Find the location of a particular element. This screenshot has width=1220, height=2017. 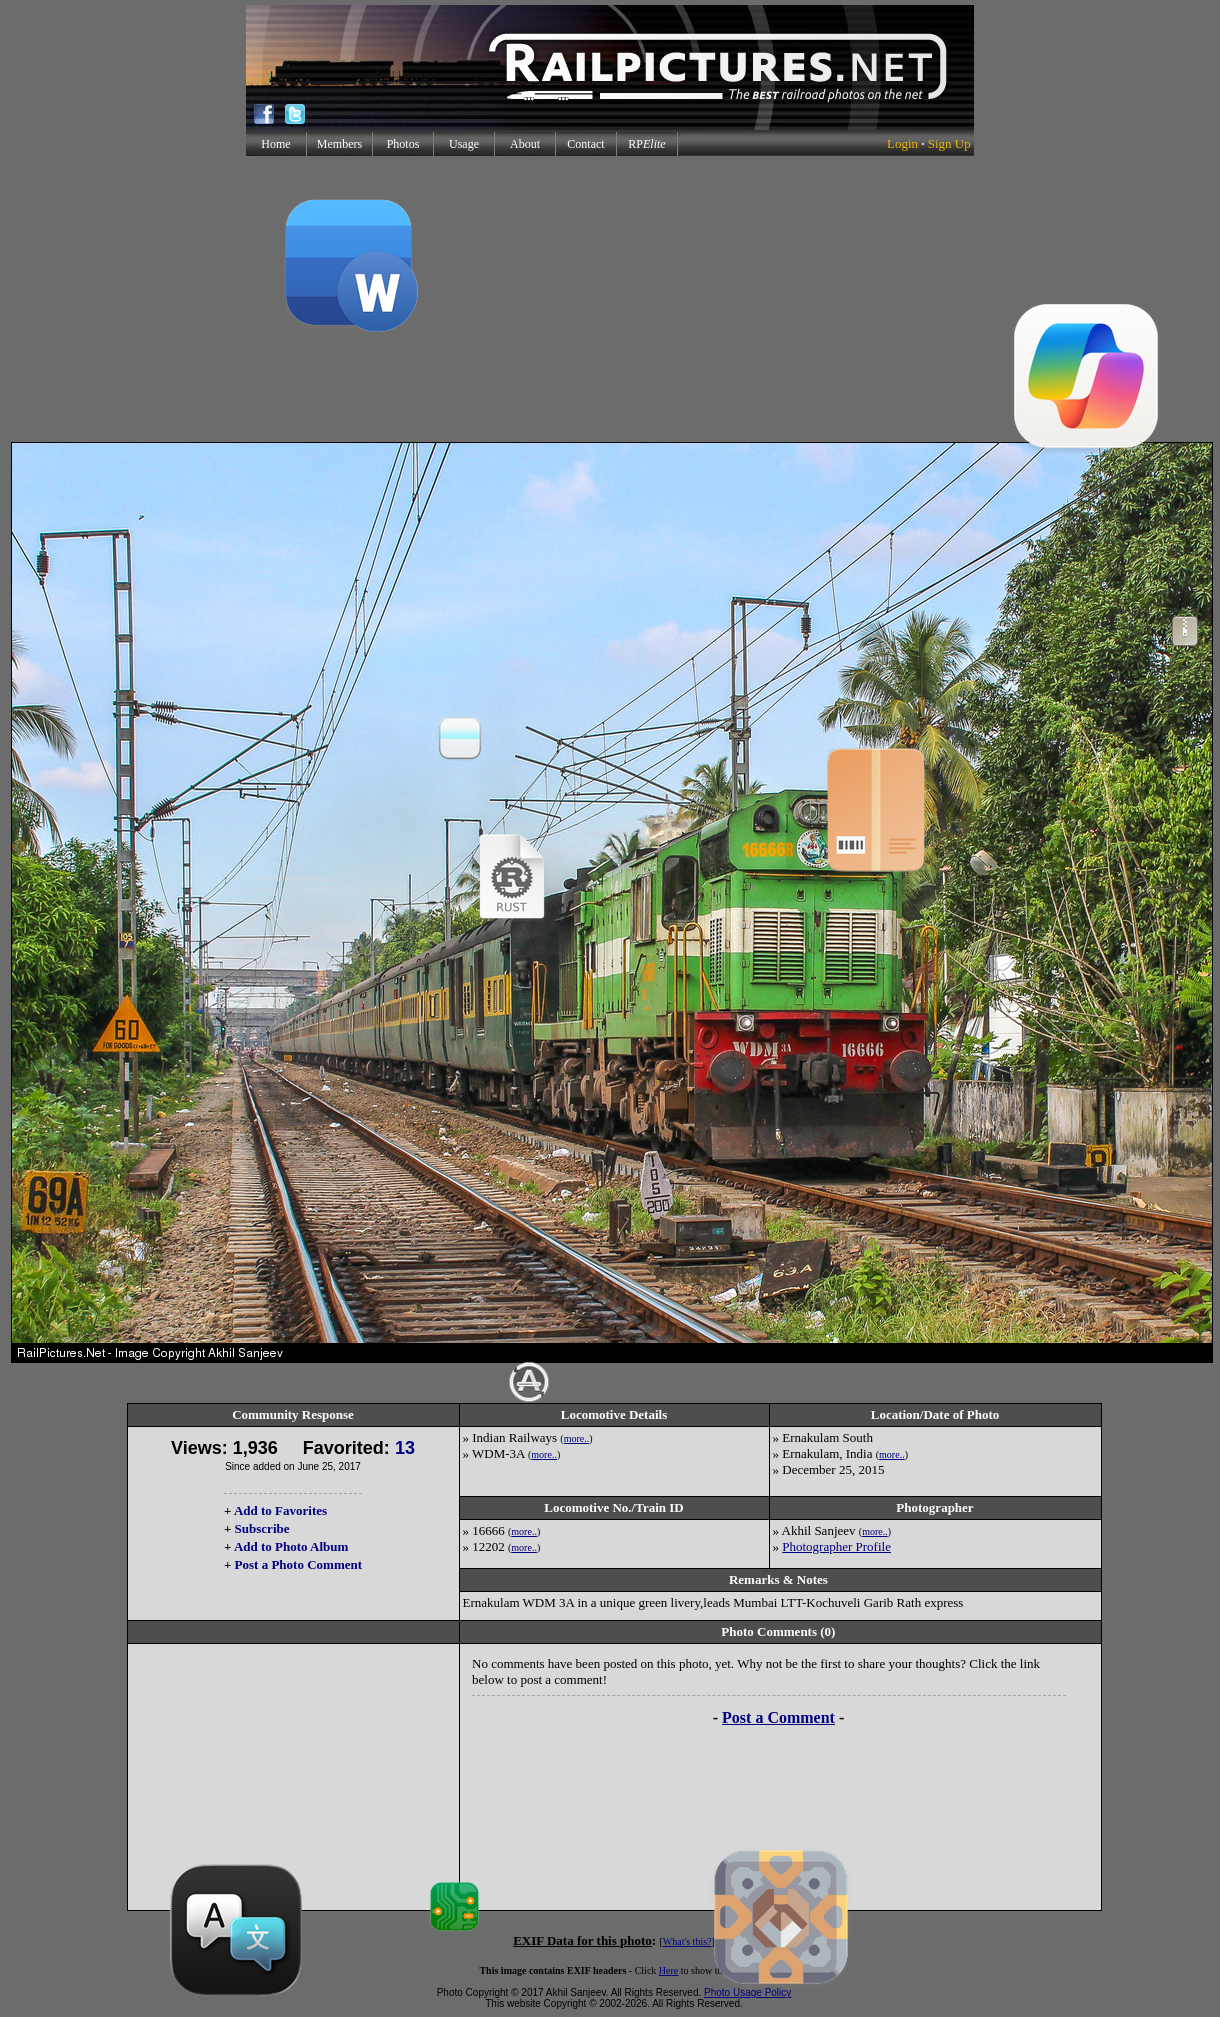

open Microsoft Word is located at coordinates (348, 262).